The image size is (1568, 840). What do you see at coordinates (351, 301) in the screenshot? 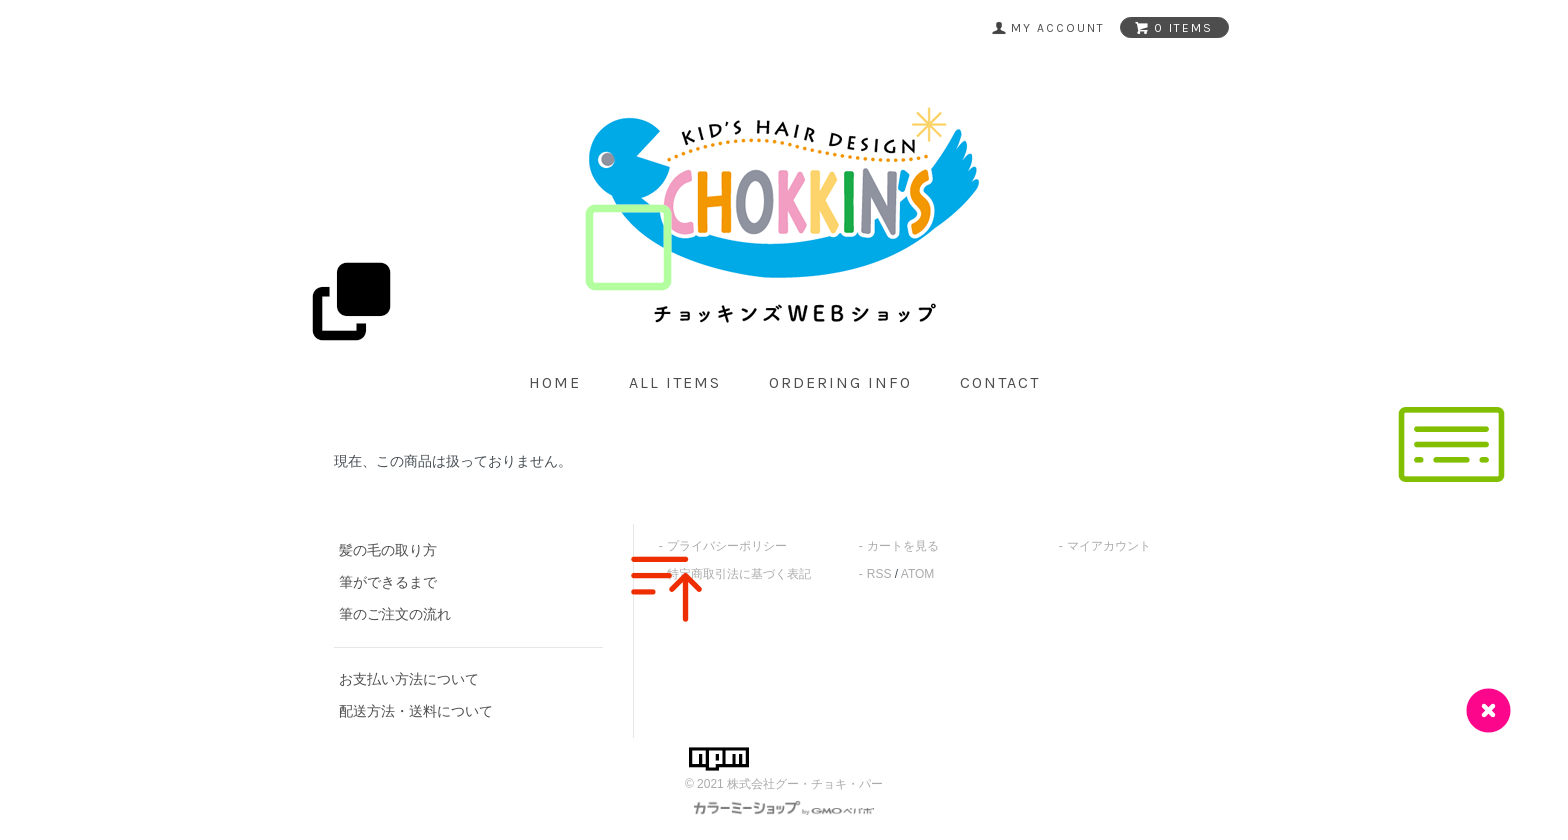
I see `duplicate or copy an item` at bounding box center [351, 301].